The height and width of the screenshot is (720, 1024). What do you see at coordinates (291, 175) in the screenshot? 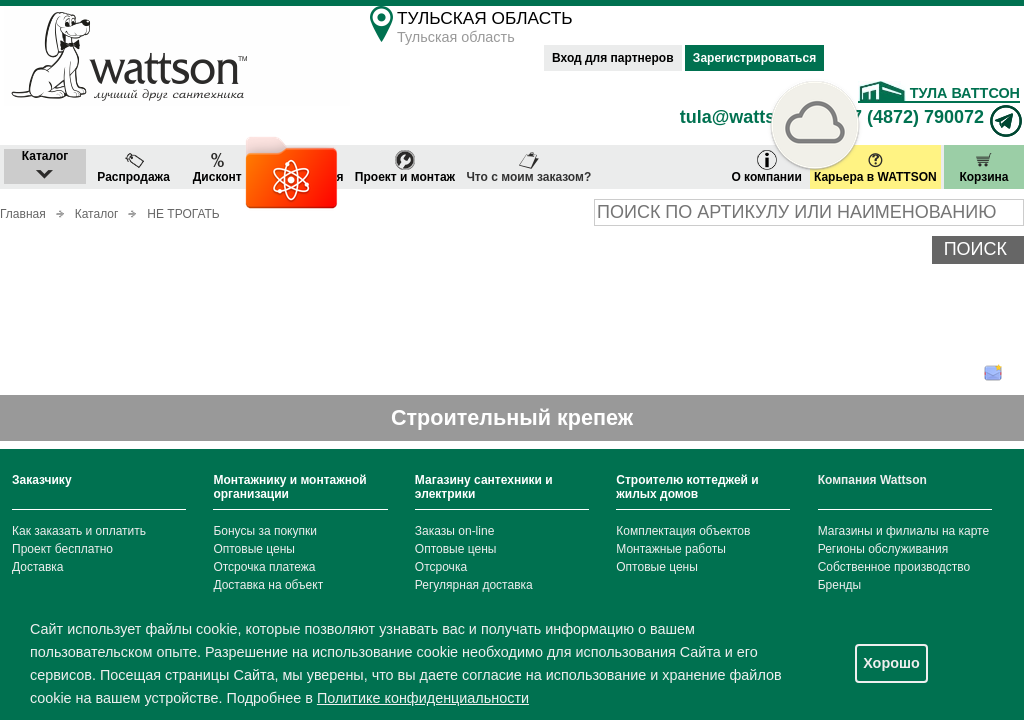
I see `open physics course materials folder` at bounding box center [291, 175].